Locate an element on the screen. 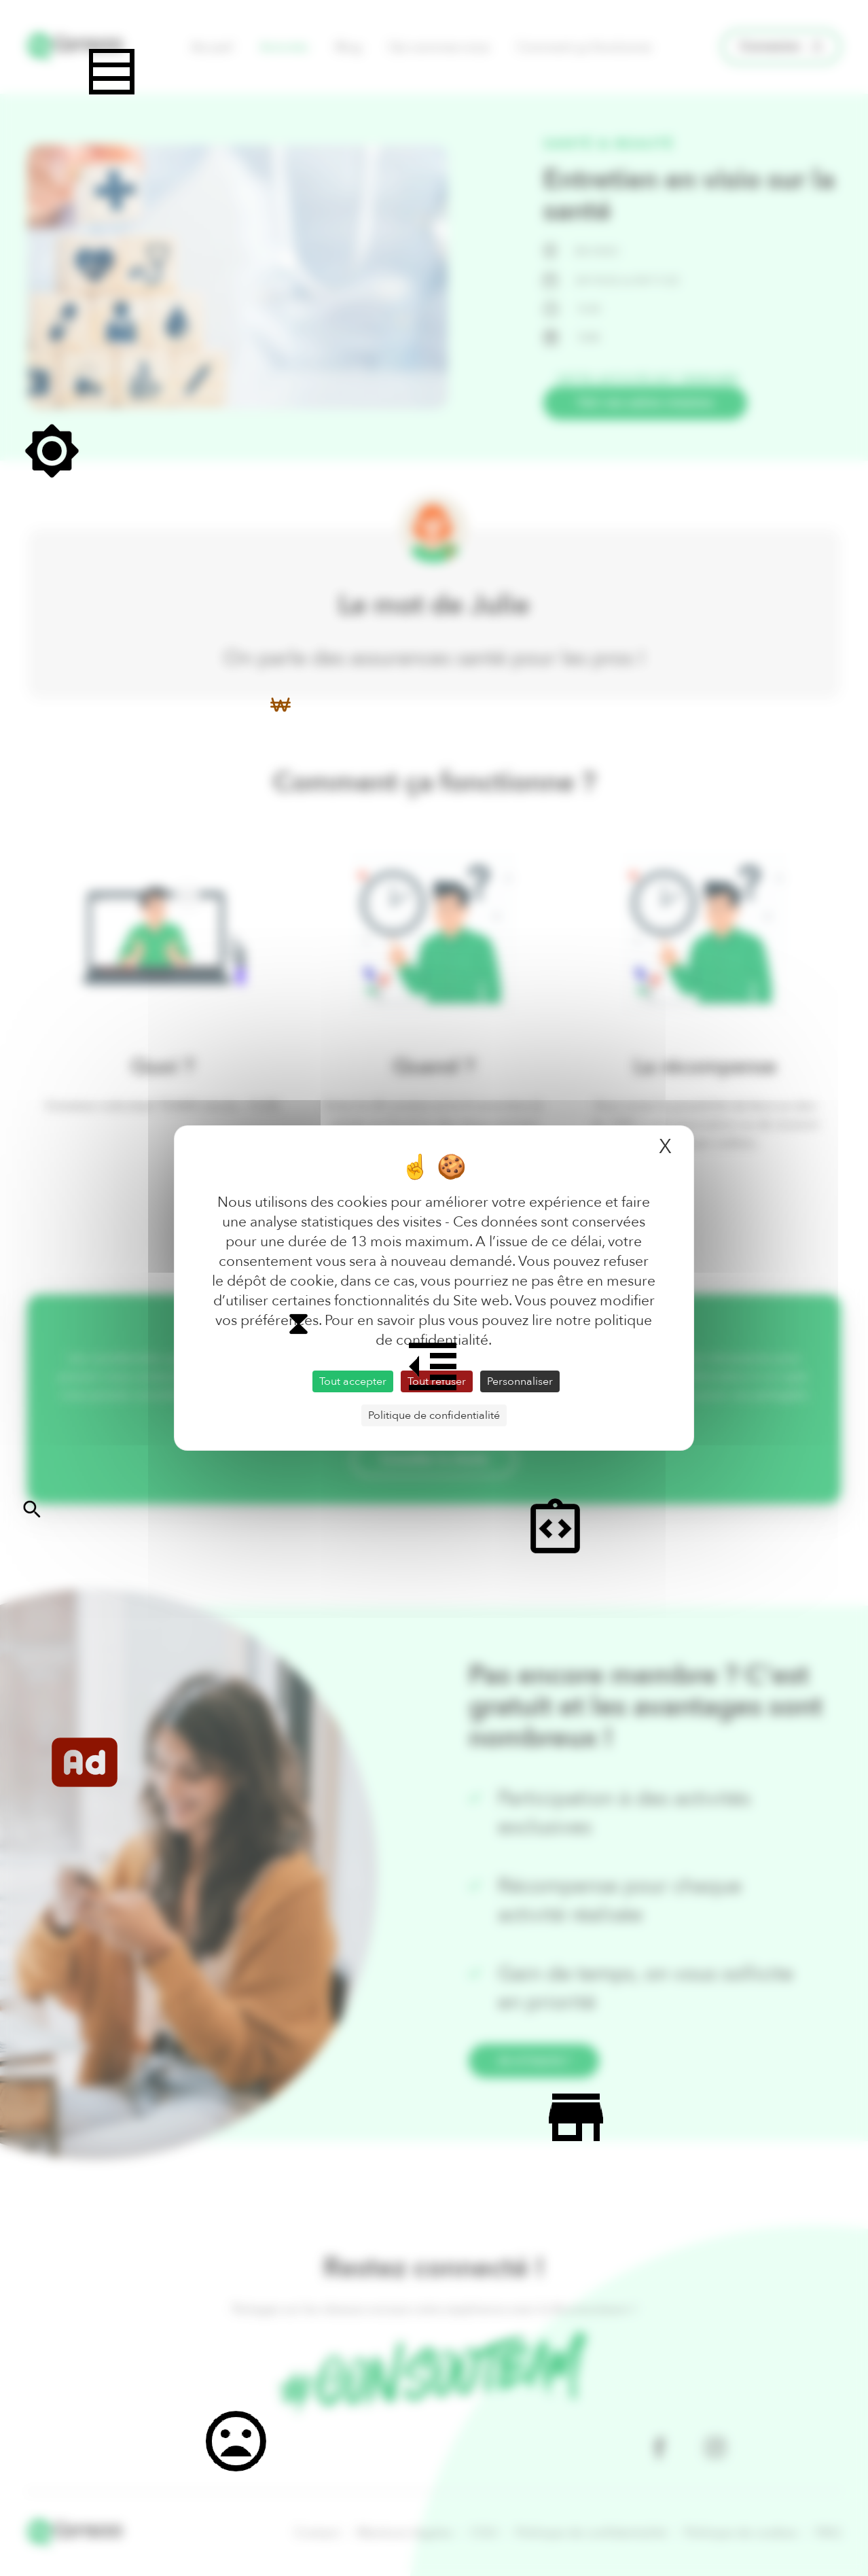  find nearby stores or shopping locations is located at coordinates (576, 2117).